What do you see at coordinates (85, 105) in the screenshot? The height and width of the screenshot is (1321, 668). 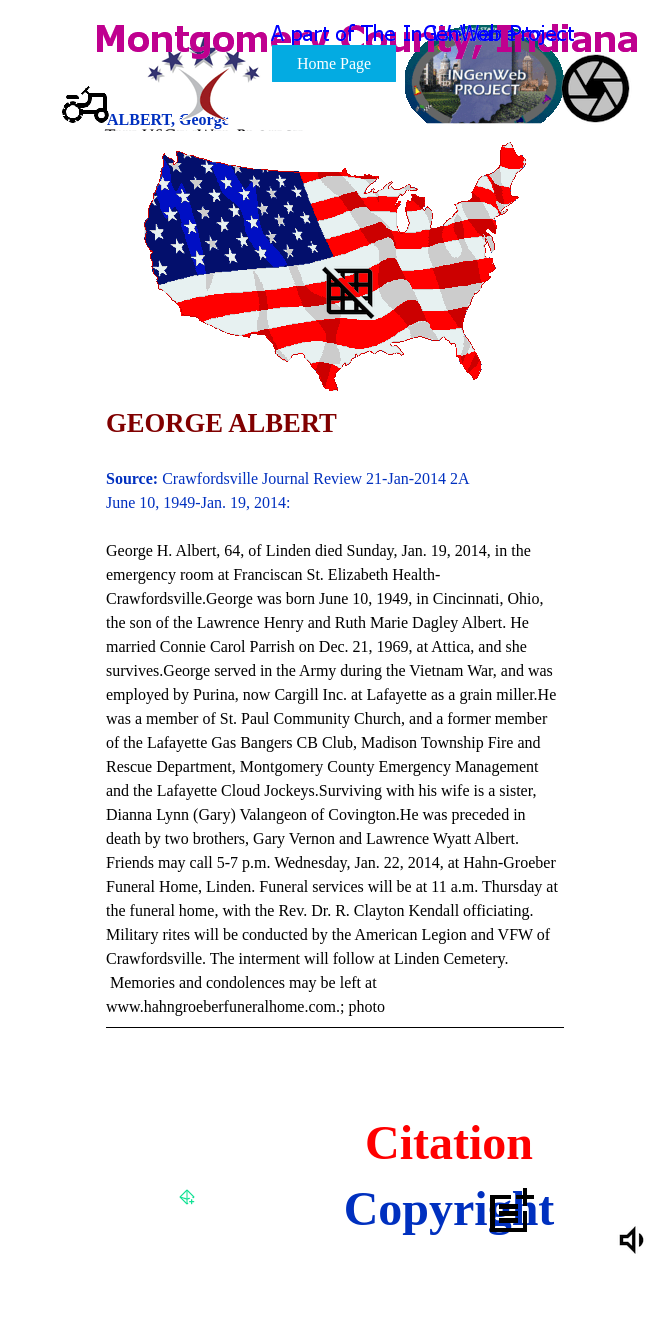 I see `access agriculture or farming features` at bounding box center [85, 105].